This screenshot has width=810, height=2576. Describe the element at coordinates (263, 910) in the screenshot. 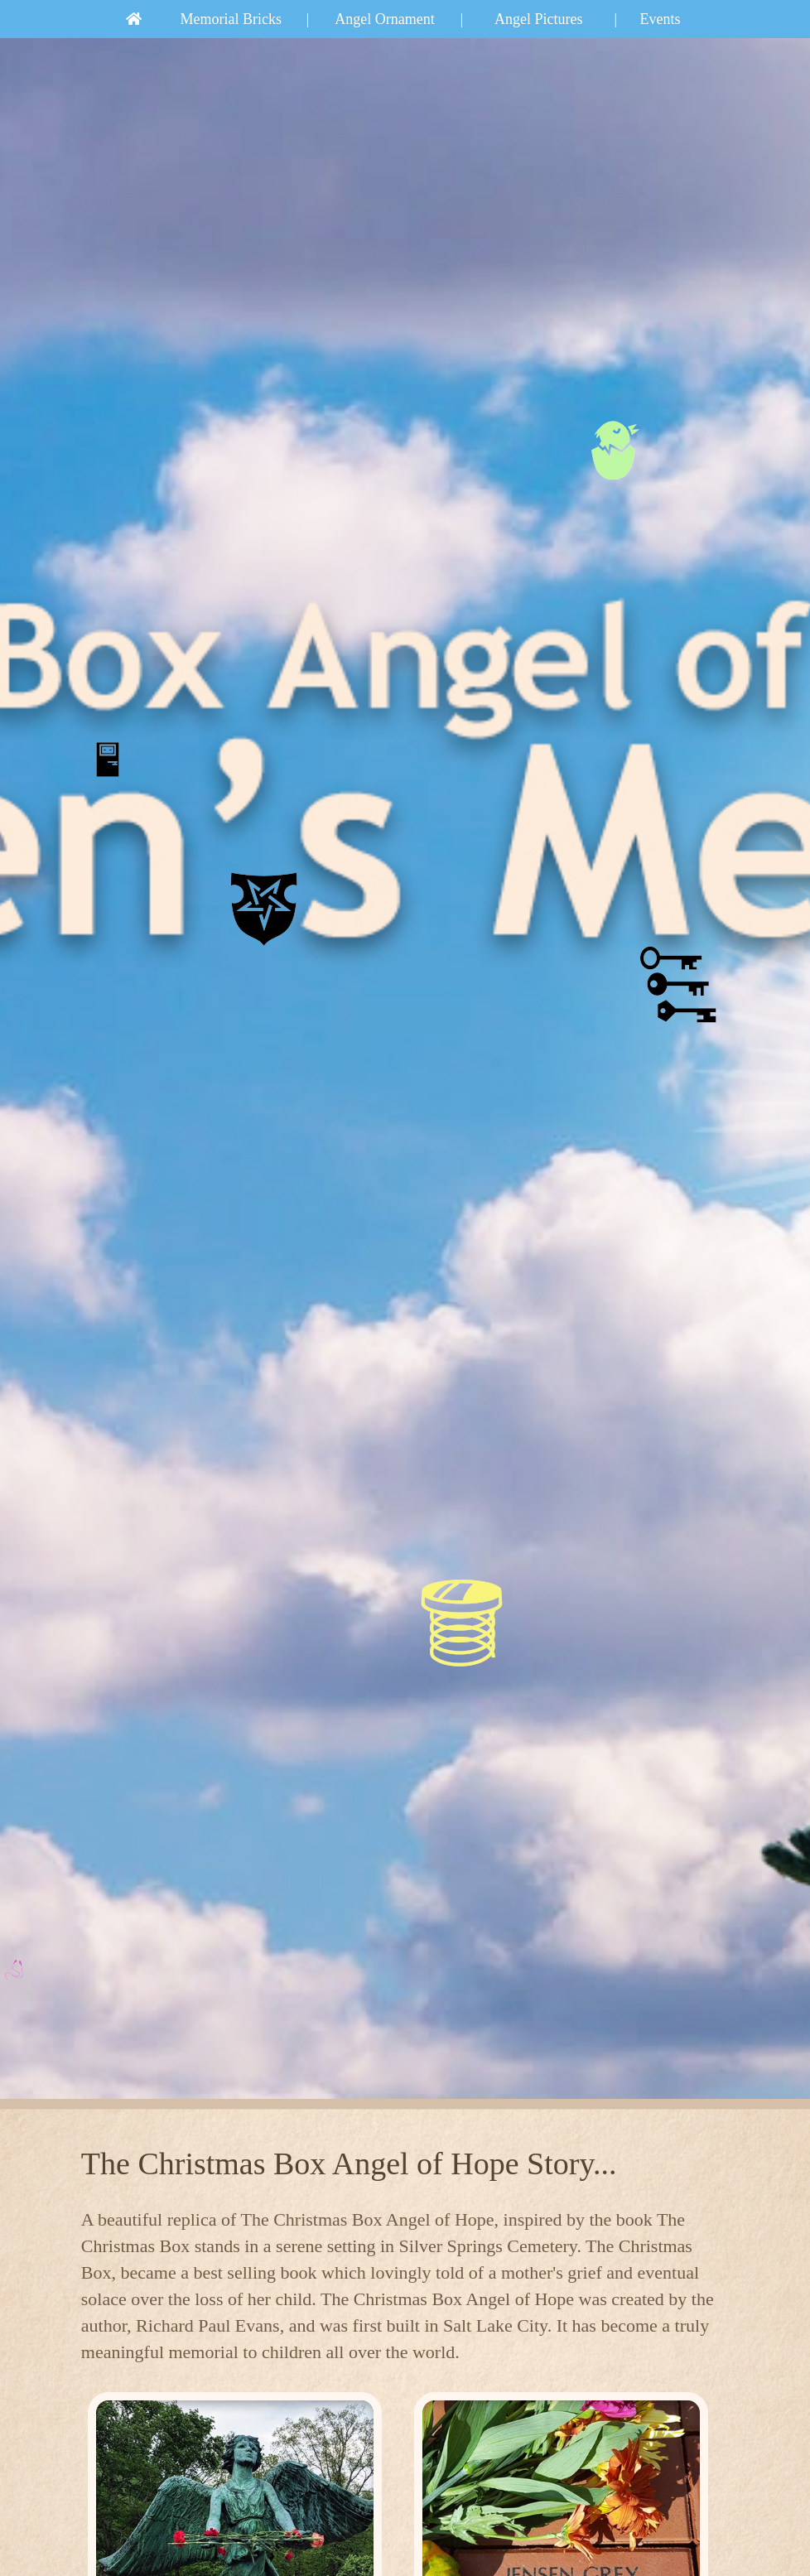

I see `activate magical defense or shield ability` at that location.